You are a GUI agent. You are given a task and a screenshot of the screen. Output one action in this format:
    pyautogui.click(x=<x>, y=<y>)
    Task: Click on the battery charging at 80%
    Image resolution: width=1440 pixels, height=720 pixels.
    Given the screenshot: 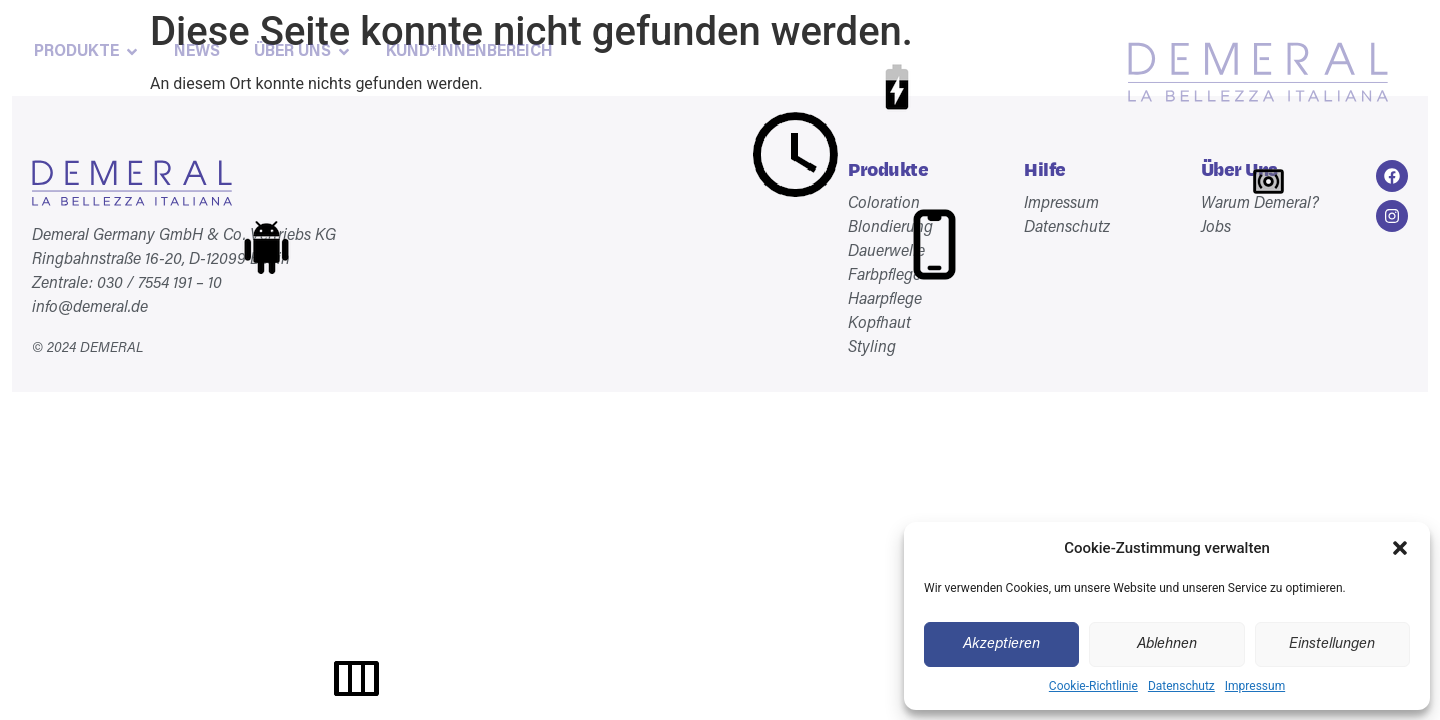 What is the action you would take?
    pyautogui.click(x=897, y=87)
    